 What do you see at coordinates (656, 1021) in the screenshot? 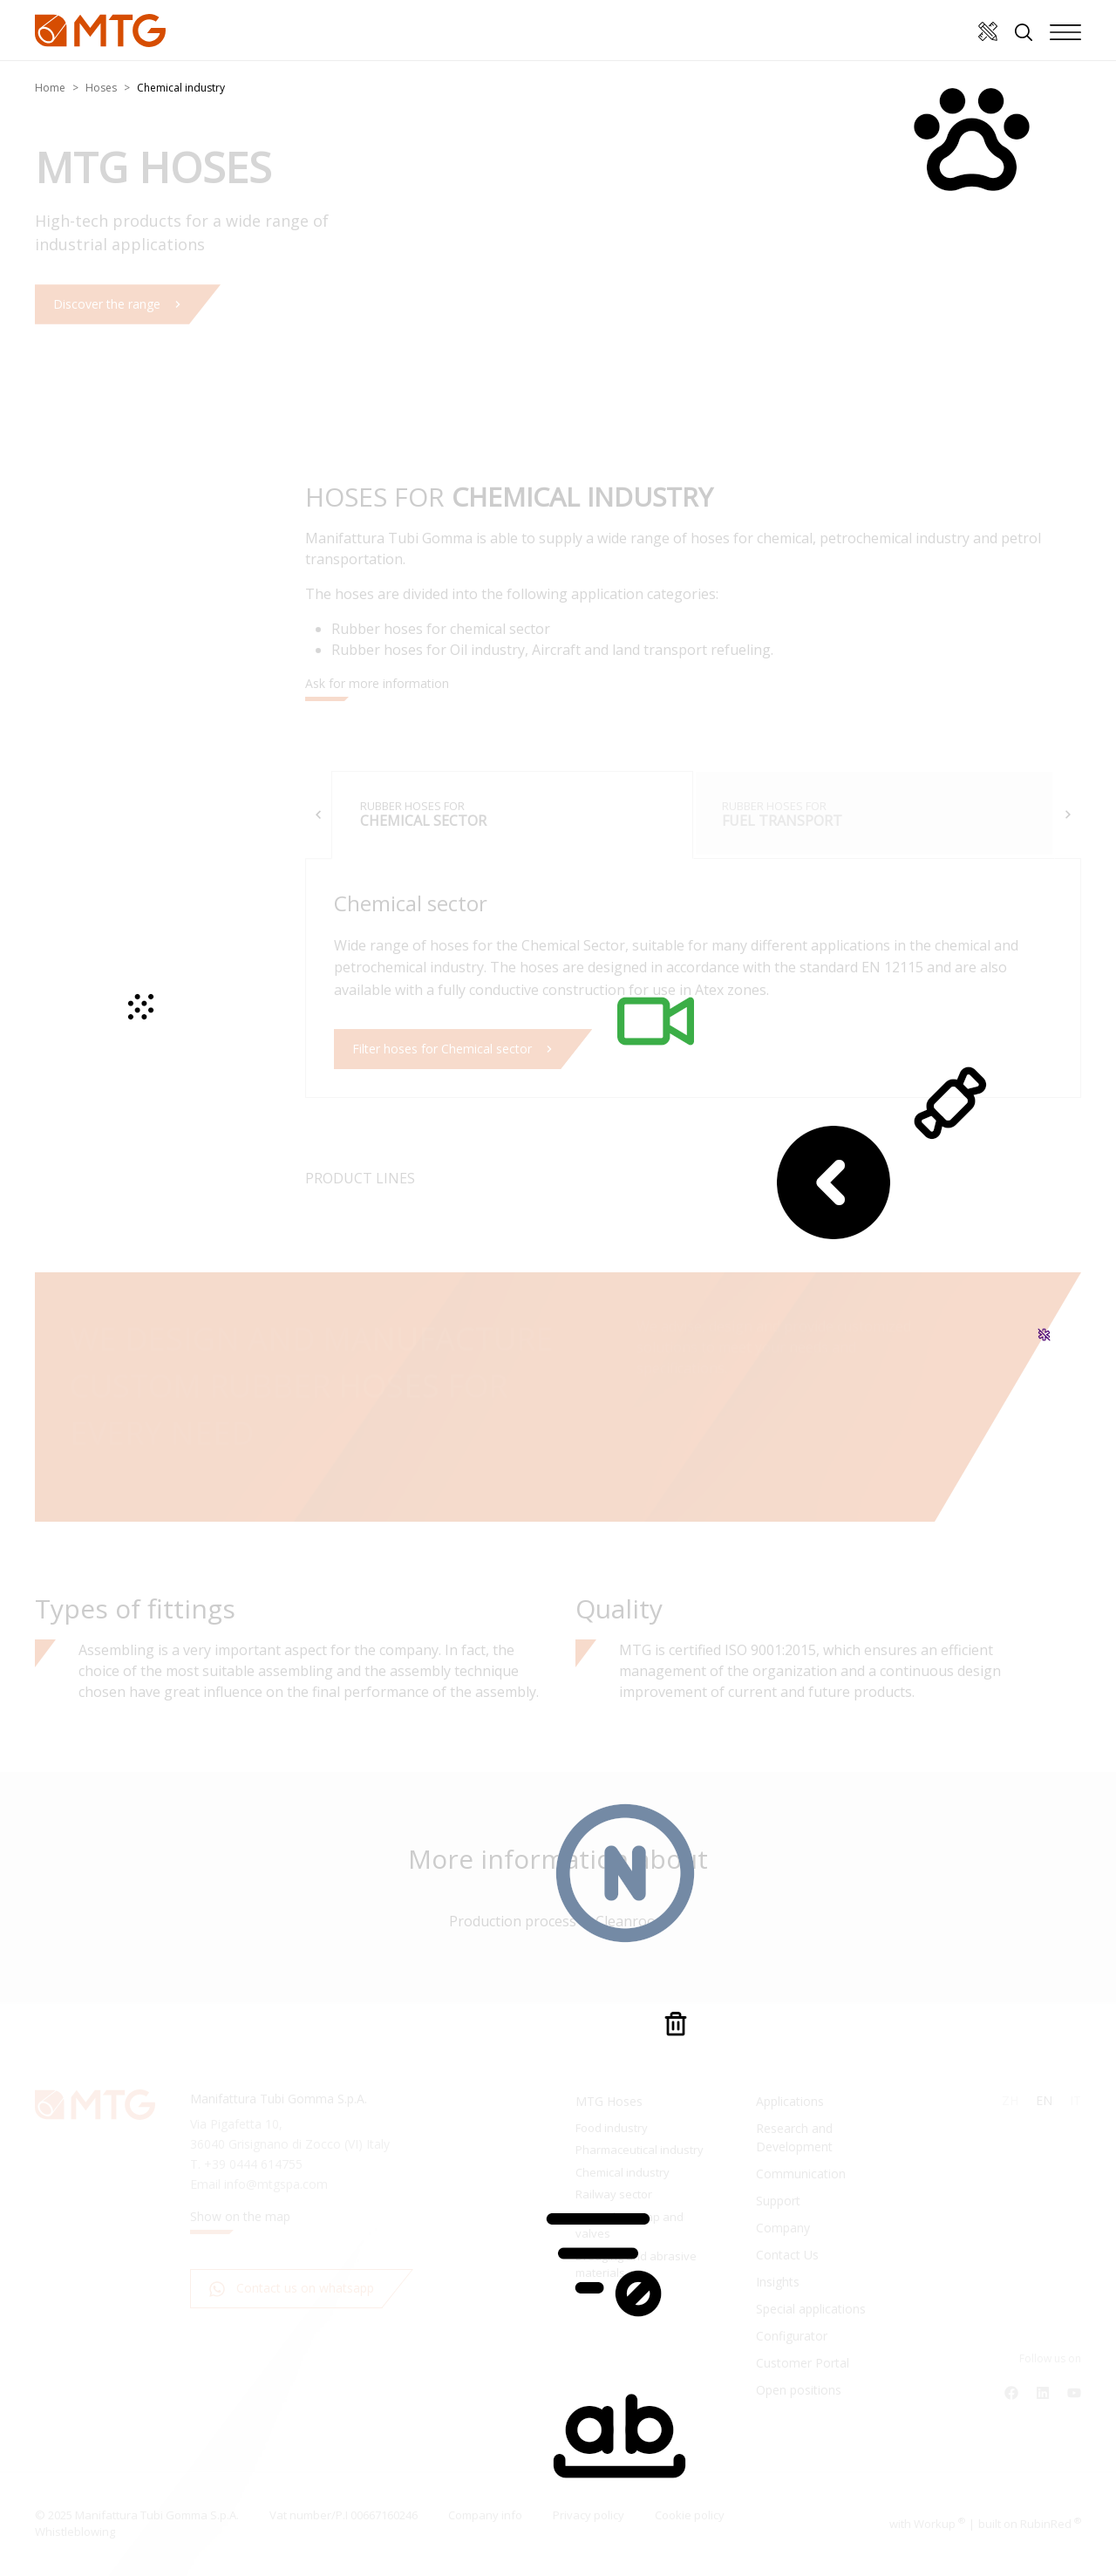
I see `start a video call` at bounding box center [656, 1021].